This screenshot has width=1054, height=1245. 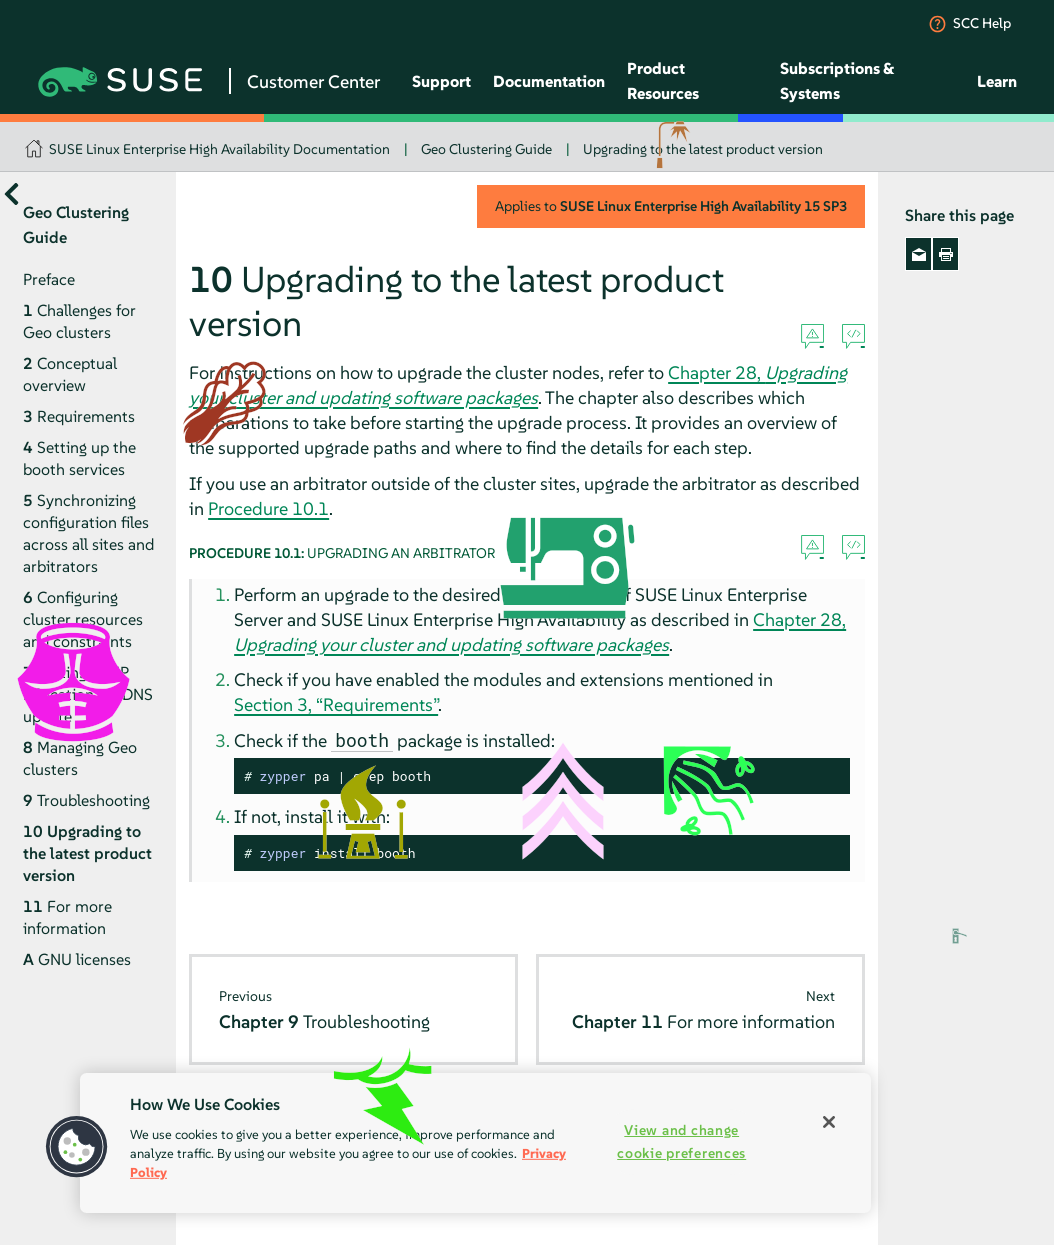 I want to click on select bok choy as an ingredient, so click(x=224, y=403).